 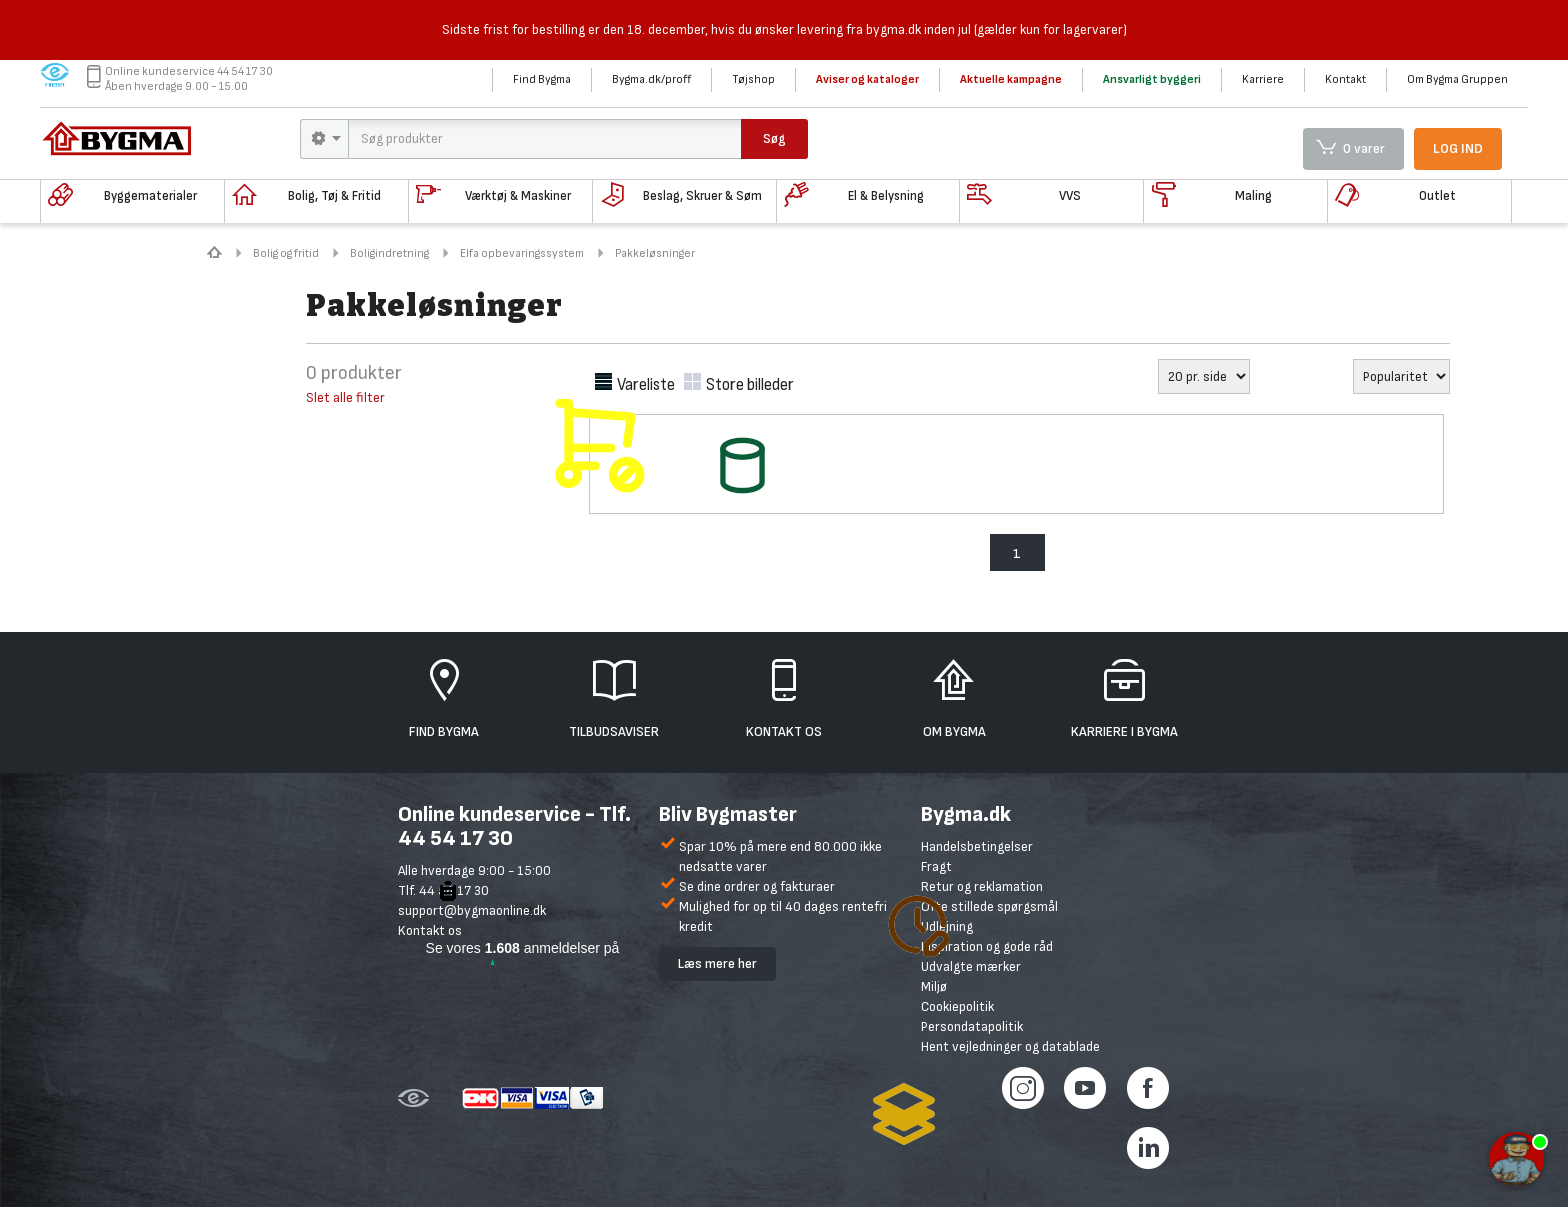 I want to click on edit a scheduled time or event, so click(x=917, y=924).